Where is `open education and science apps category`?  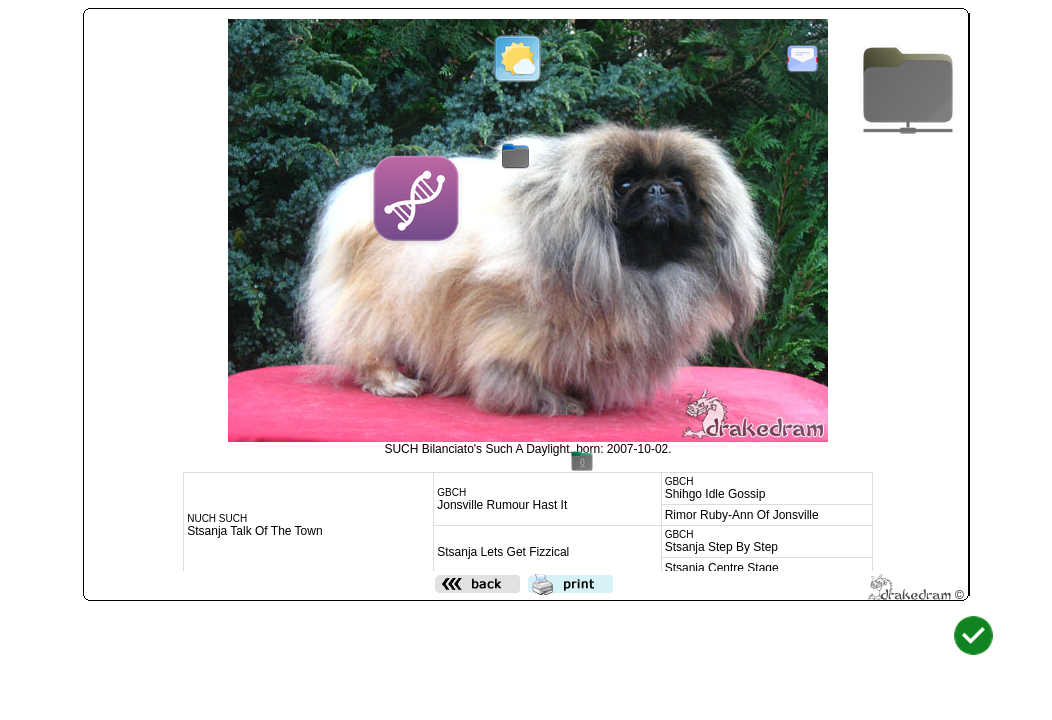 open education and science apps category is located at coordinates (416, 200).